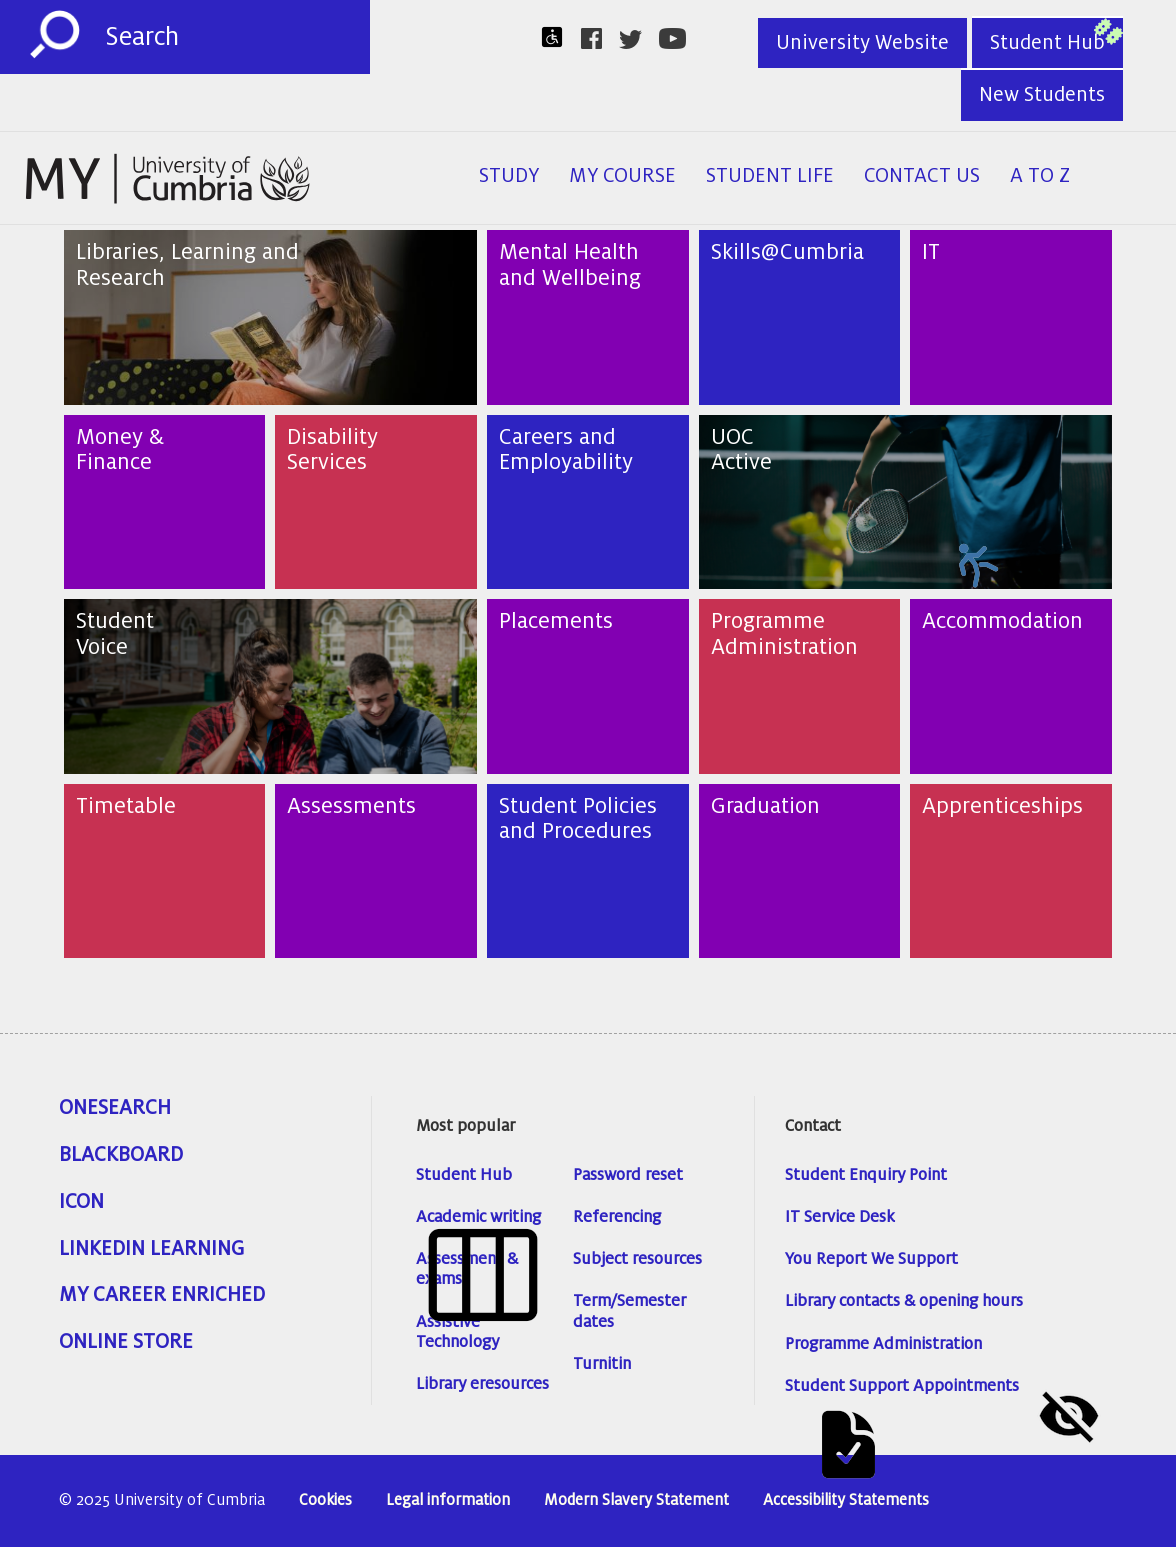 This screenshot has height=1547, width=1176. What do you see at coordinates (848, 1444) in the screenshot?
I see `document verified or approved` at bounding box center [848, 1444].